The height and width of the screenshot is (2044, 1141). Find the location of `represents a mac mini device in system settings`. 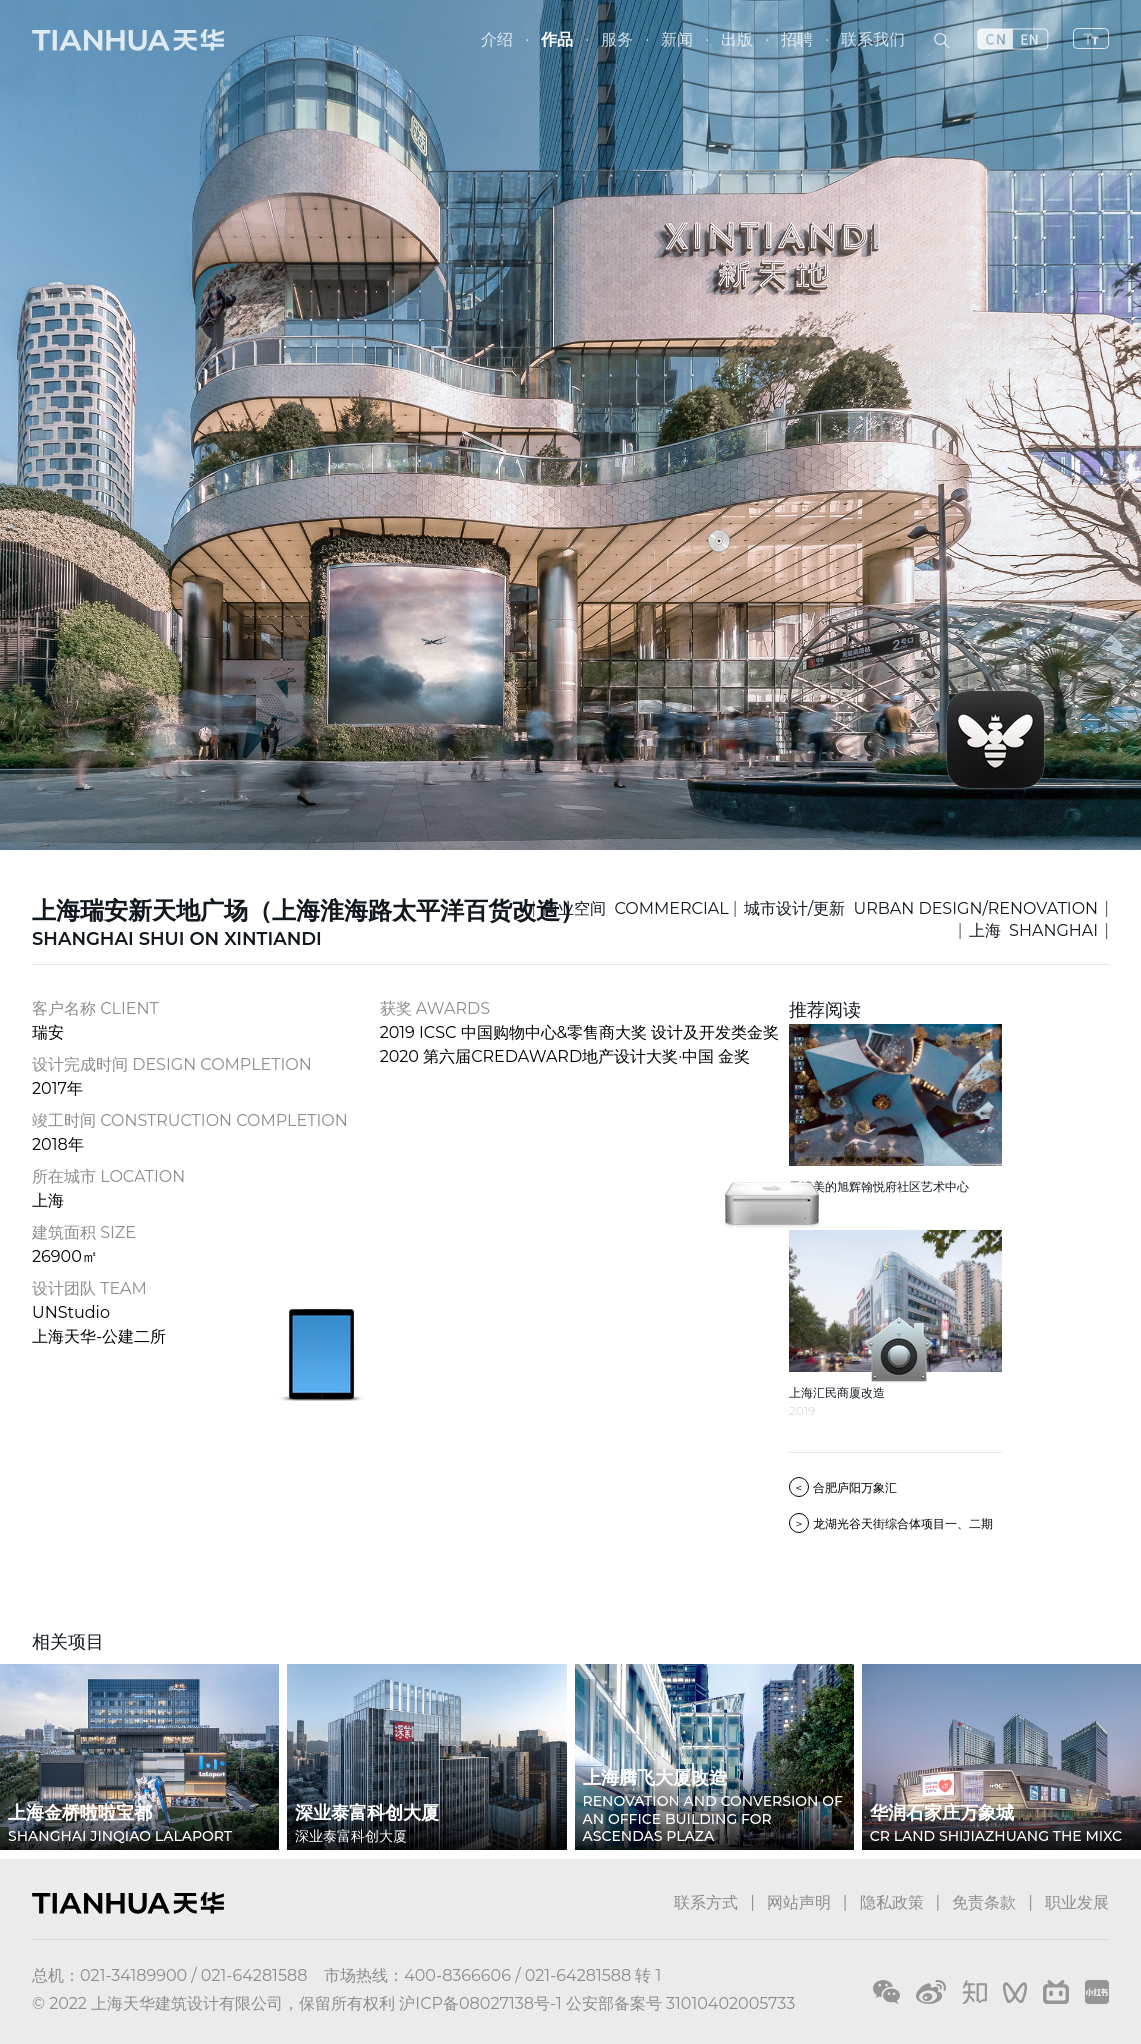

represents a mac mini device in system settings is located at coordinates (772, 1196).